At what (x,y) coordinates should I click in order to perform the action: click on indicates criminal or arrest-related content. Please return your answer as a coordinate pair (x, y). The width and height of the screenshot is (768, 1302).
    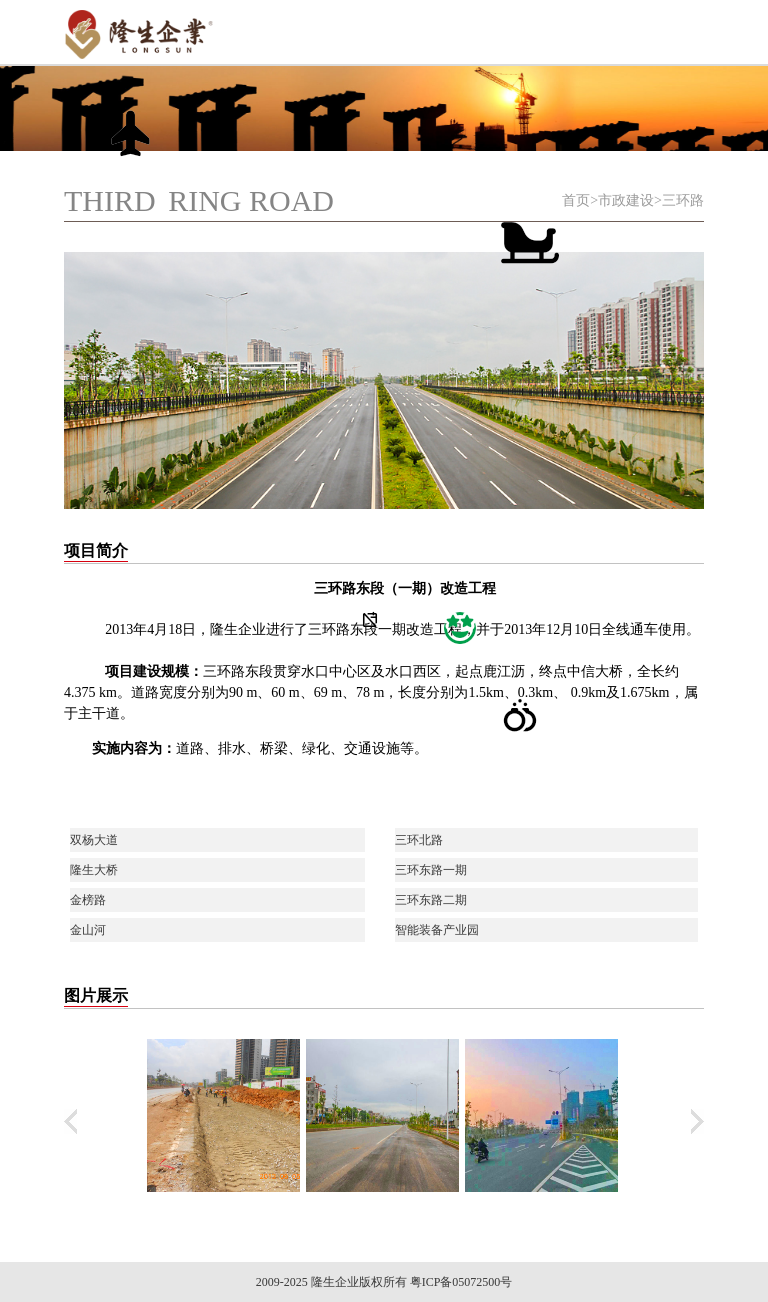
    Looking at the image, I should click on (520, 717).